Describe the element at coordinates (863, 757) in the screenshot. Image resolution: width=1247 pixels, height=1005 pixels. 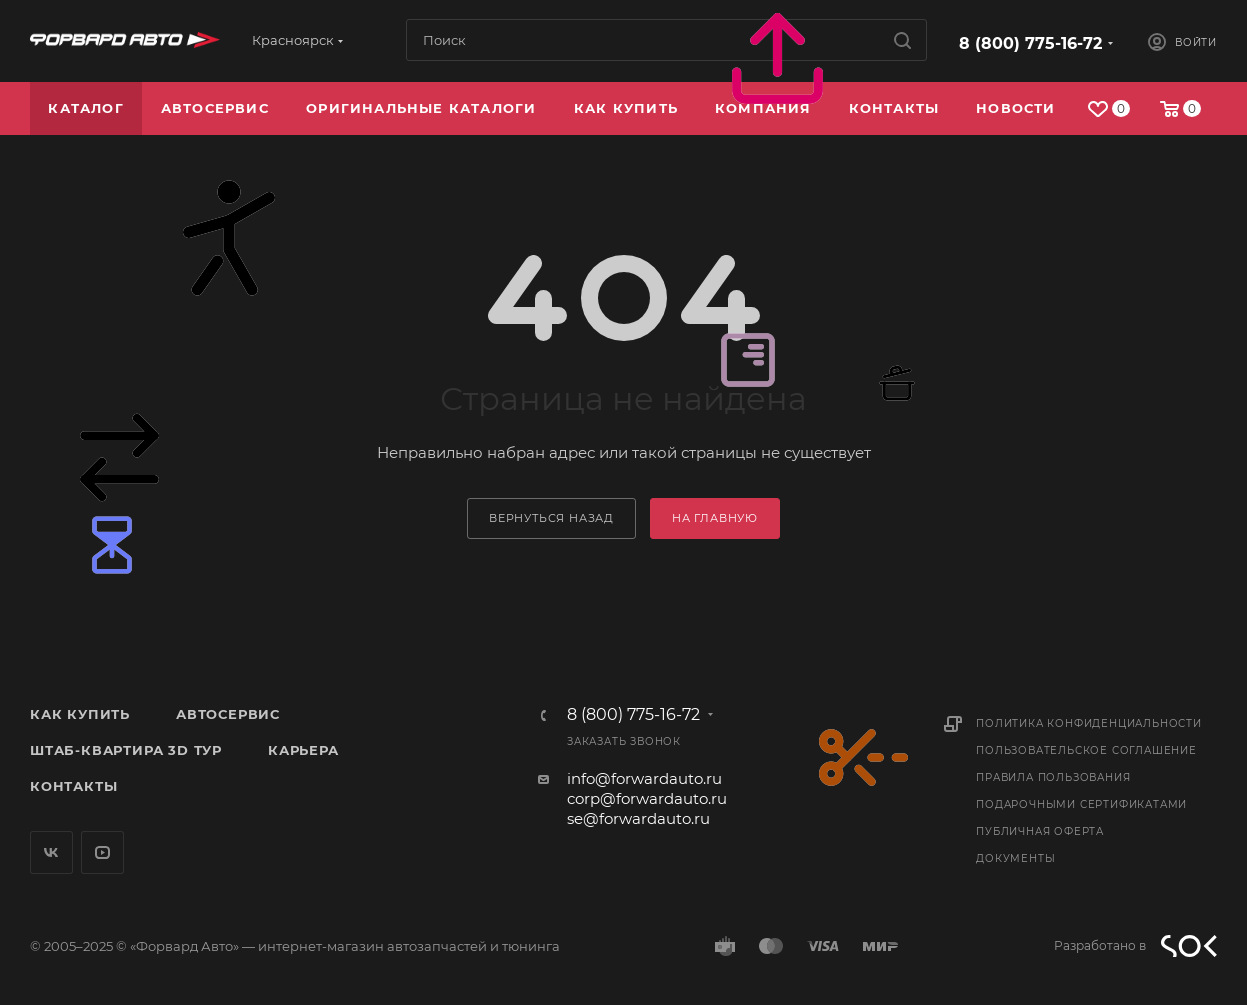
I see `cut along the dotted line` at that location.